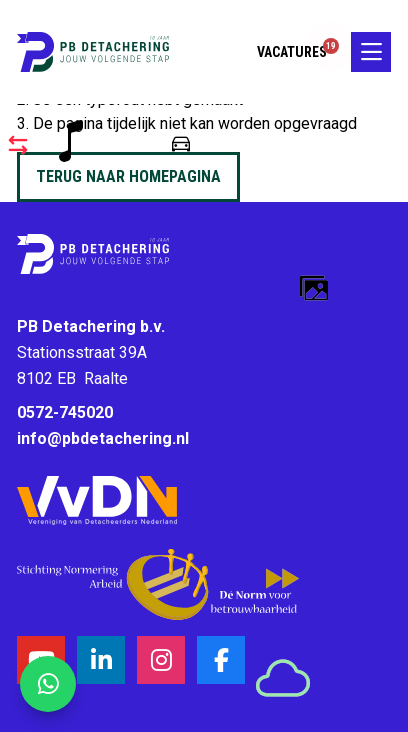  I want to click on view photo gallery, so click(314, 288).